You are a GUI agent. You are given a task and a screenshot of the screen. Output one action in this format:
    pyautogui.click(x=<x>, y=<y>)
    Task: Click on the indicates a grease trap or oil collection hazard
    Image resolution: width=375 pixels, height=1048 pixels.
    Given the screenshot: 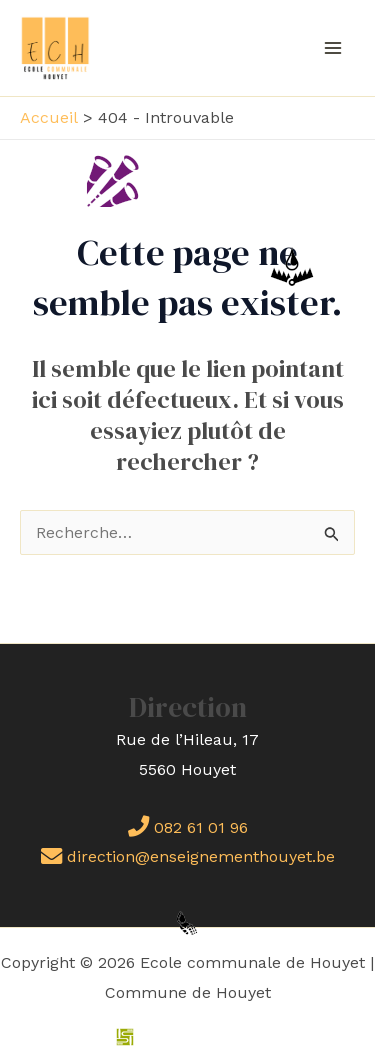 What is the action you would take?
    pyautogui.click(x=292, y=268)
    